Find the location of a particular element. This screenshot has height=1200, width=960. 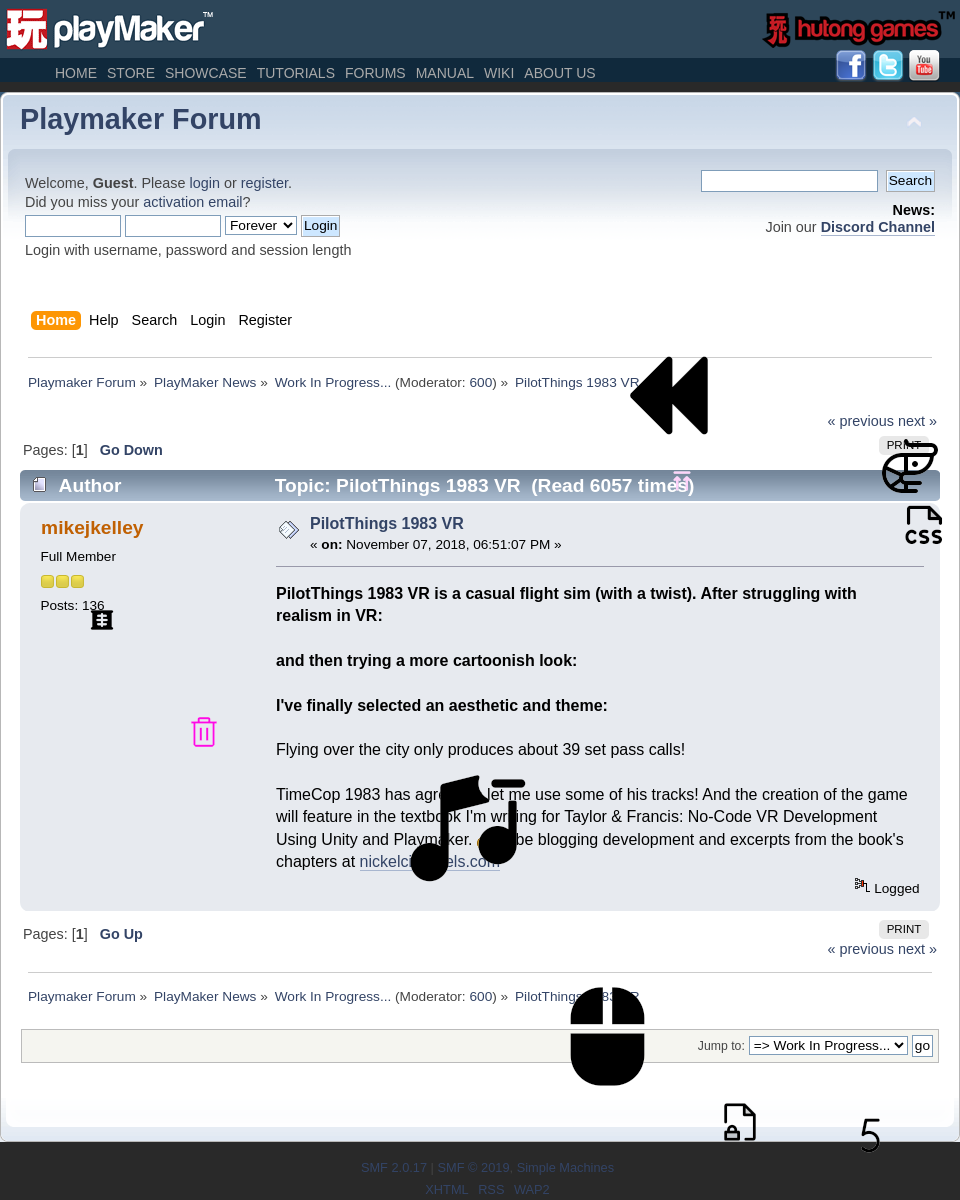

upload multiple files is located at coordinates (682, 481).